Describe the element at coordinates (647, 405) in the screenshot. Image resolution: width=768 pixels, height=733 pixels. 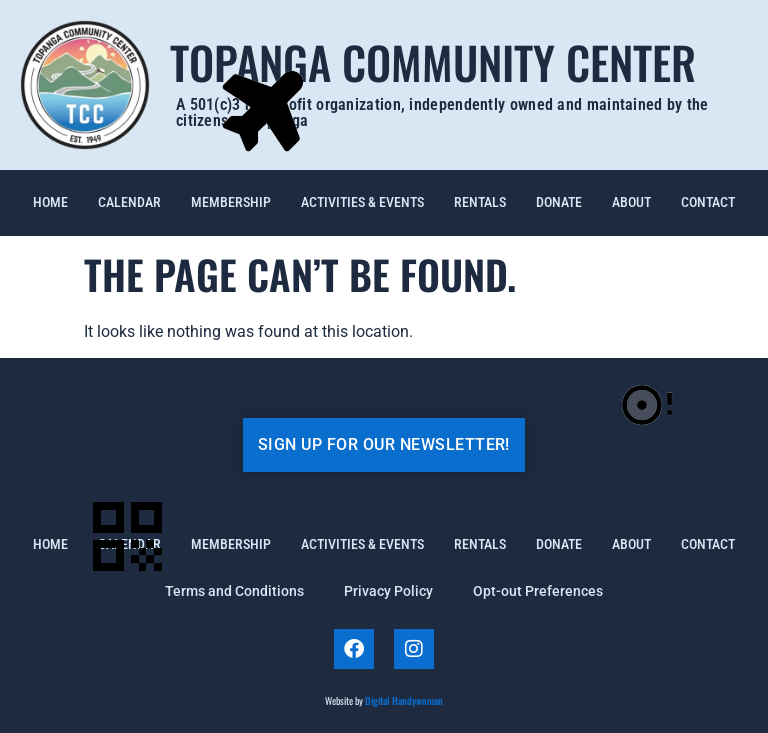
I see `indicates storage disc is full` at that location.